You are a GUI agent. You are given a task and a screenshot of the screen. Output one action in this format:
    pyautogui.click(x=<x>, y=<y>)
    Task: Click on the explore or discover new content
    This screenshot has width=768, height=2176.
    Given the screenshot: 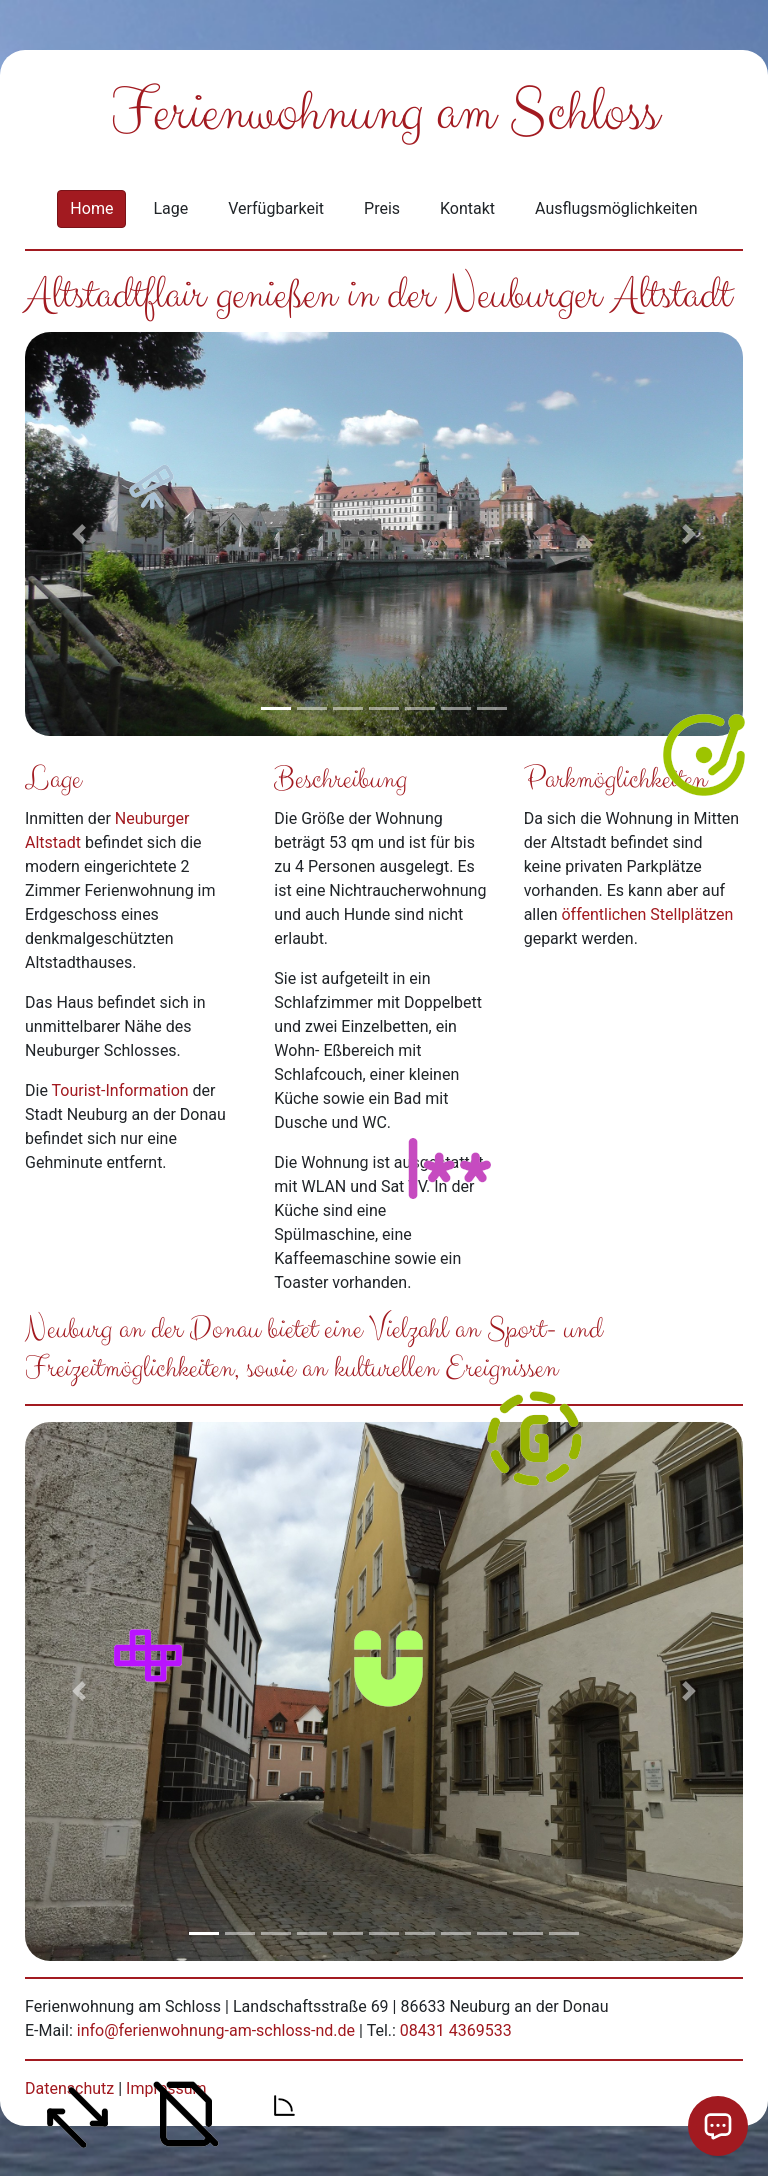 What is the action you would take?
    pyautogui.click(x=151, y=486)
    